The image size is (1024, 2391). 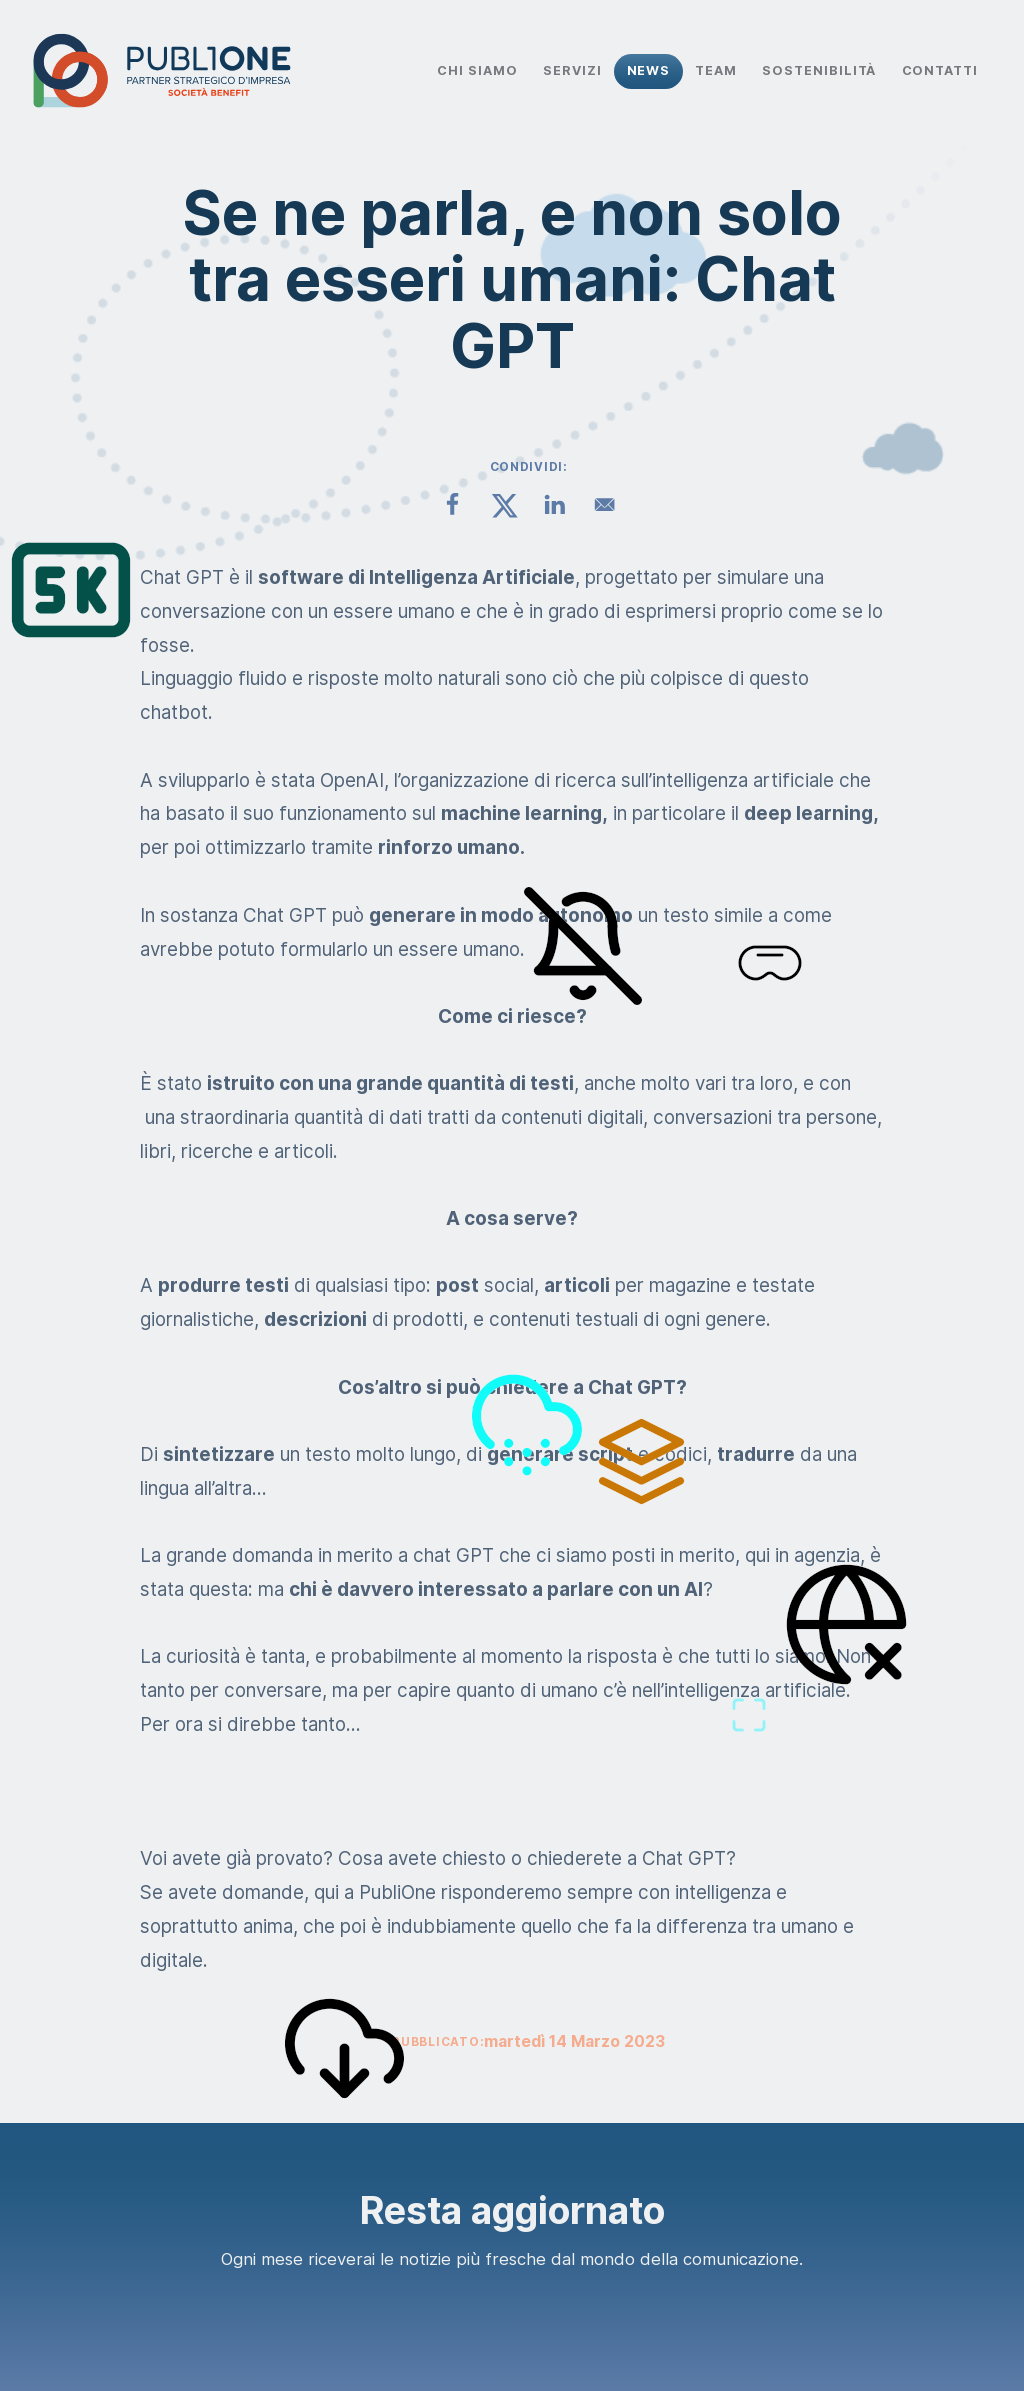 I want to click on indicates snowy weather conditions, so click(x=527, y=1425).